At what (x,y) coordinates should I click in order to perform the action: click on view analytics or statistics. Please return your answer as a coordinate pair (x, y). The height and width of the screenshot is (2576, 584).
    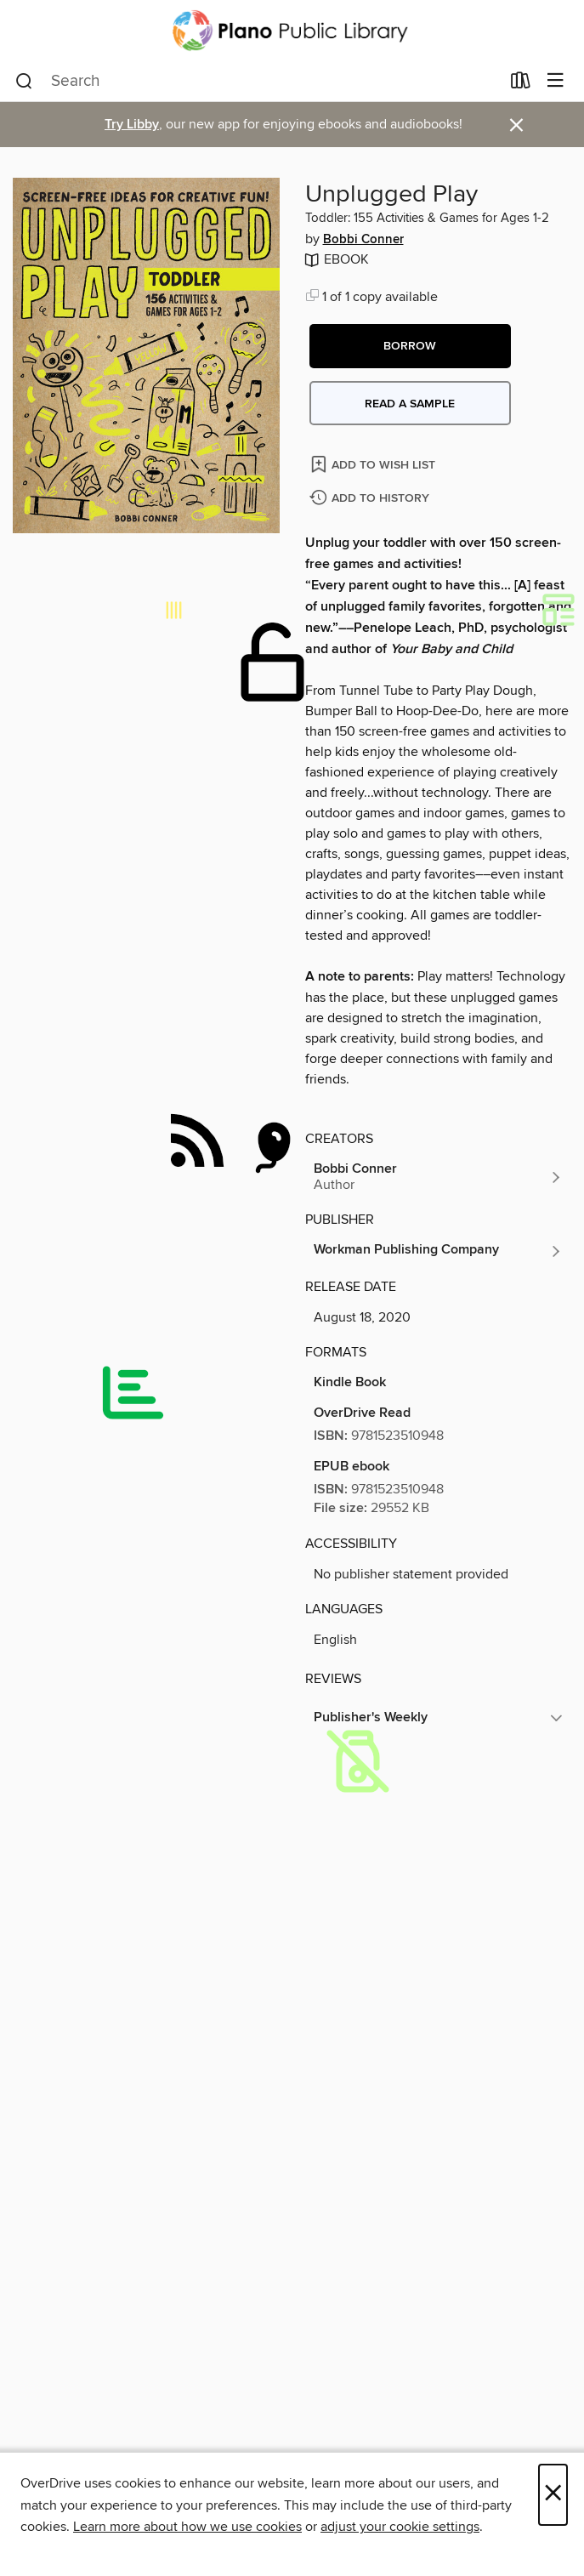
    Looking at the image, I should click on (133, 1392).